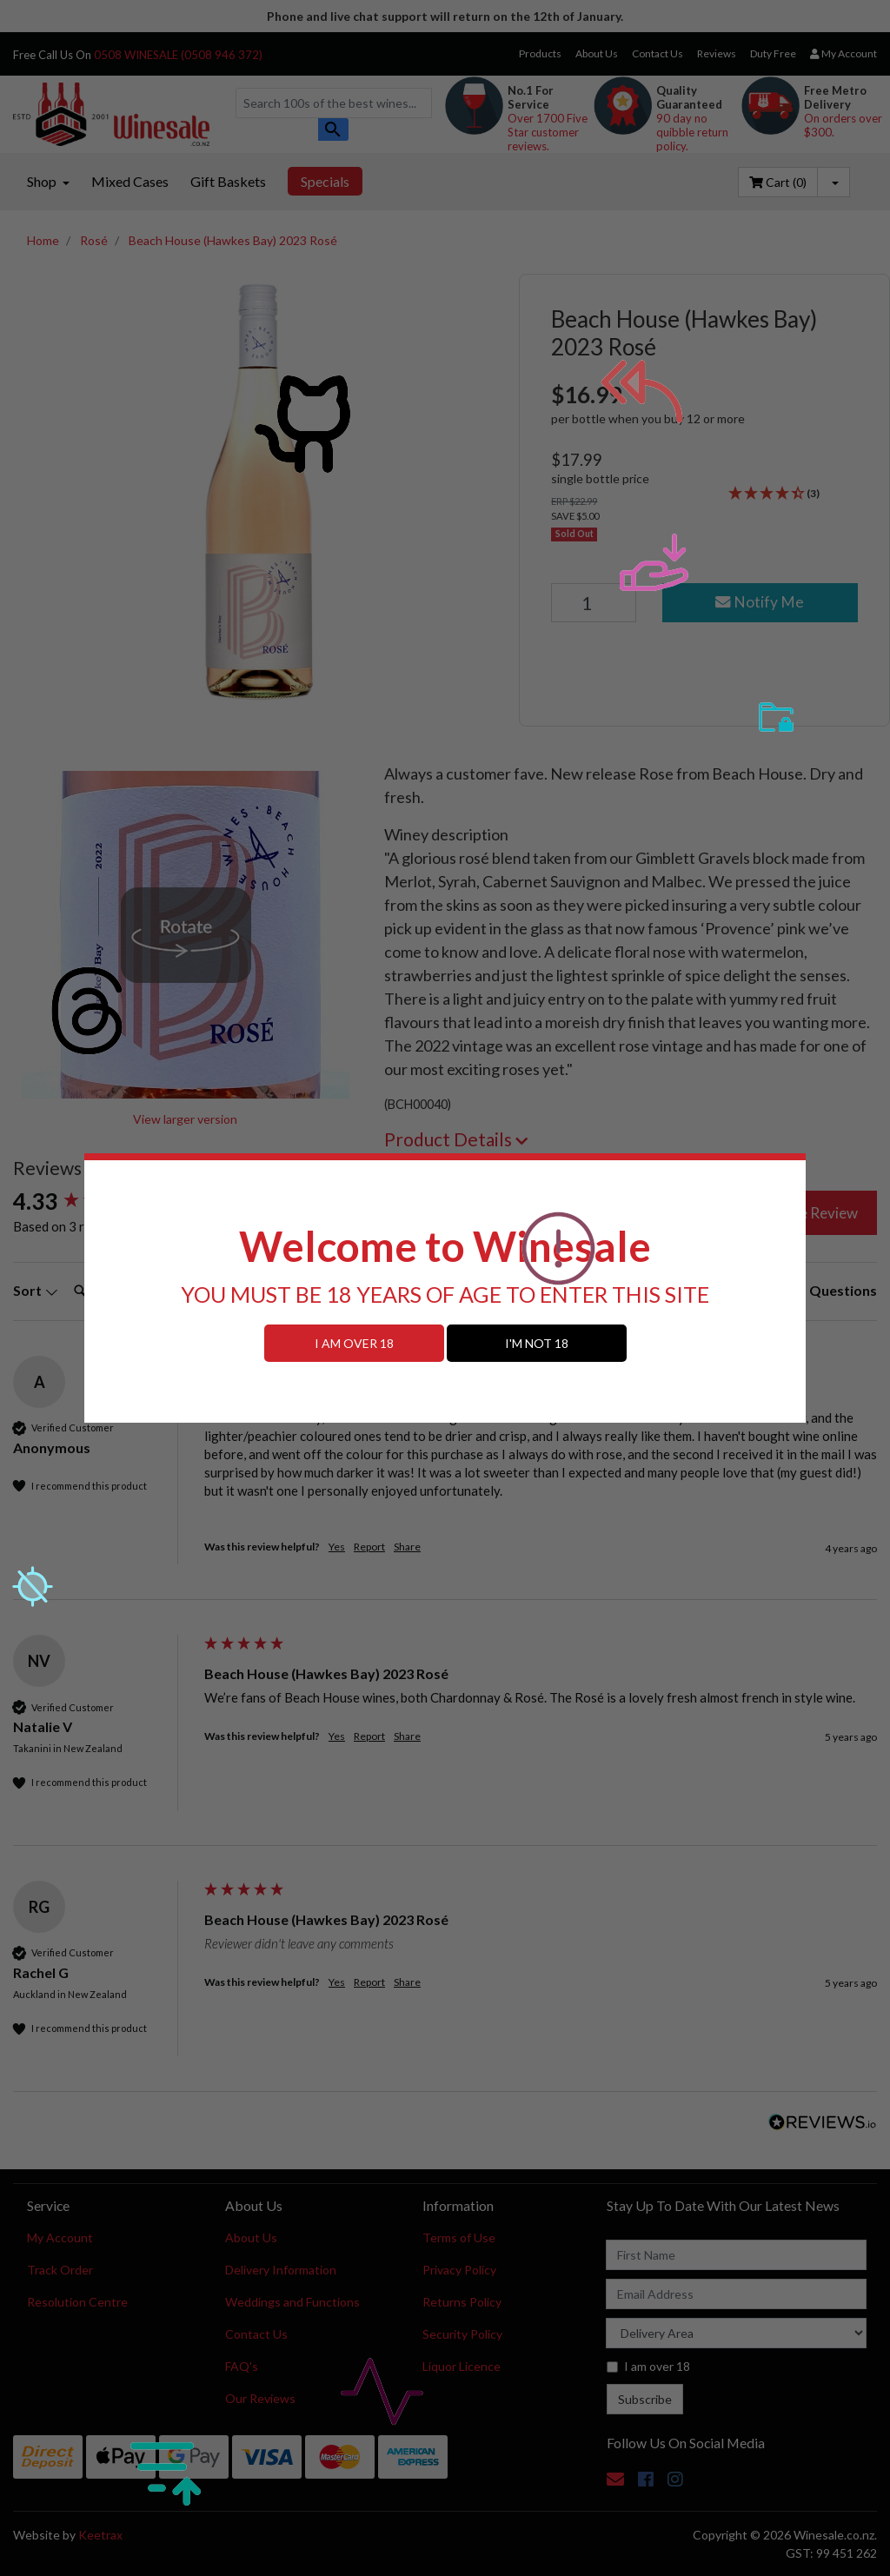 The width and height of the screenshot is (890, 2576). What do you see at coordinates (641, 391) in the screenshot?
I see `reply all to a message or email` at bounding box center [641, 391].